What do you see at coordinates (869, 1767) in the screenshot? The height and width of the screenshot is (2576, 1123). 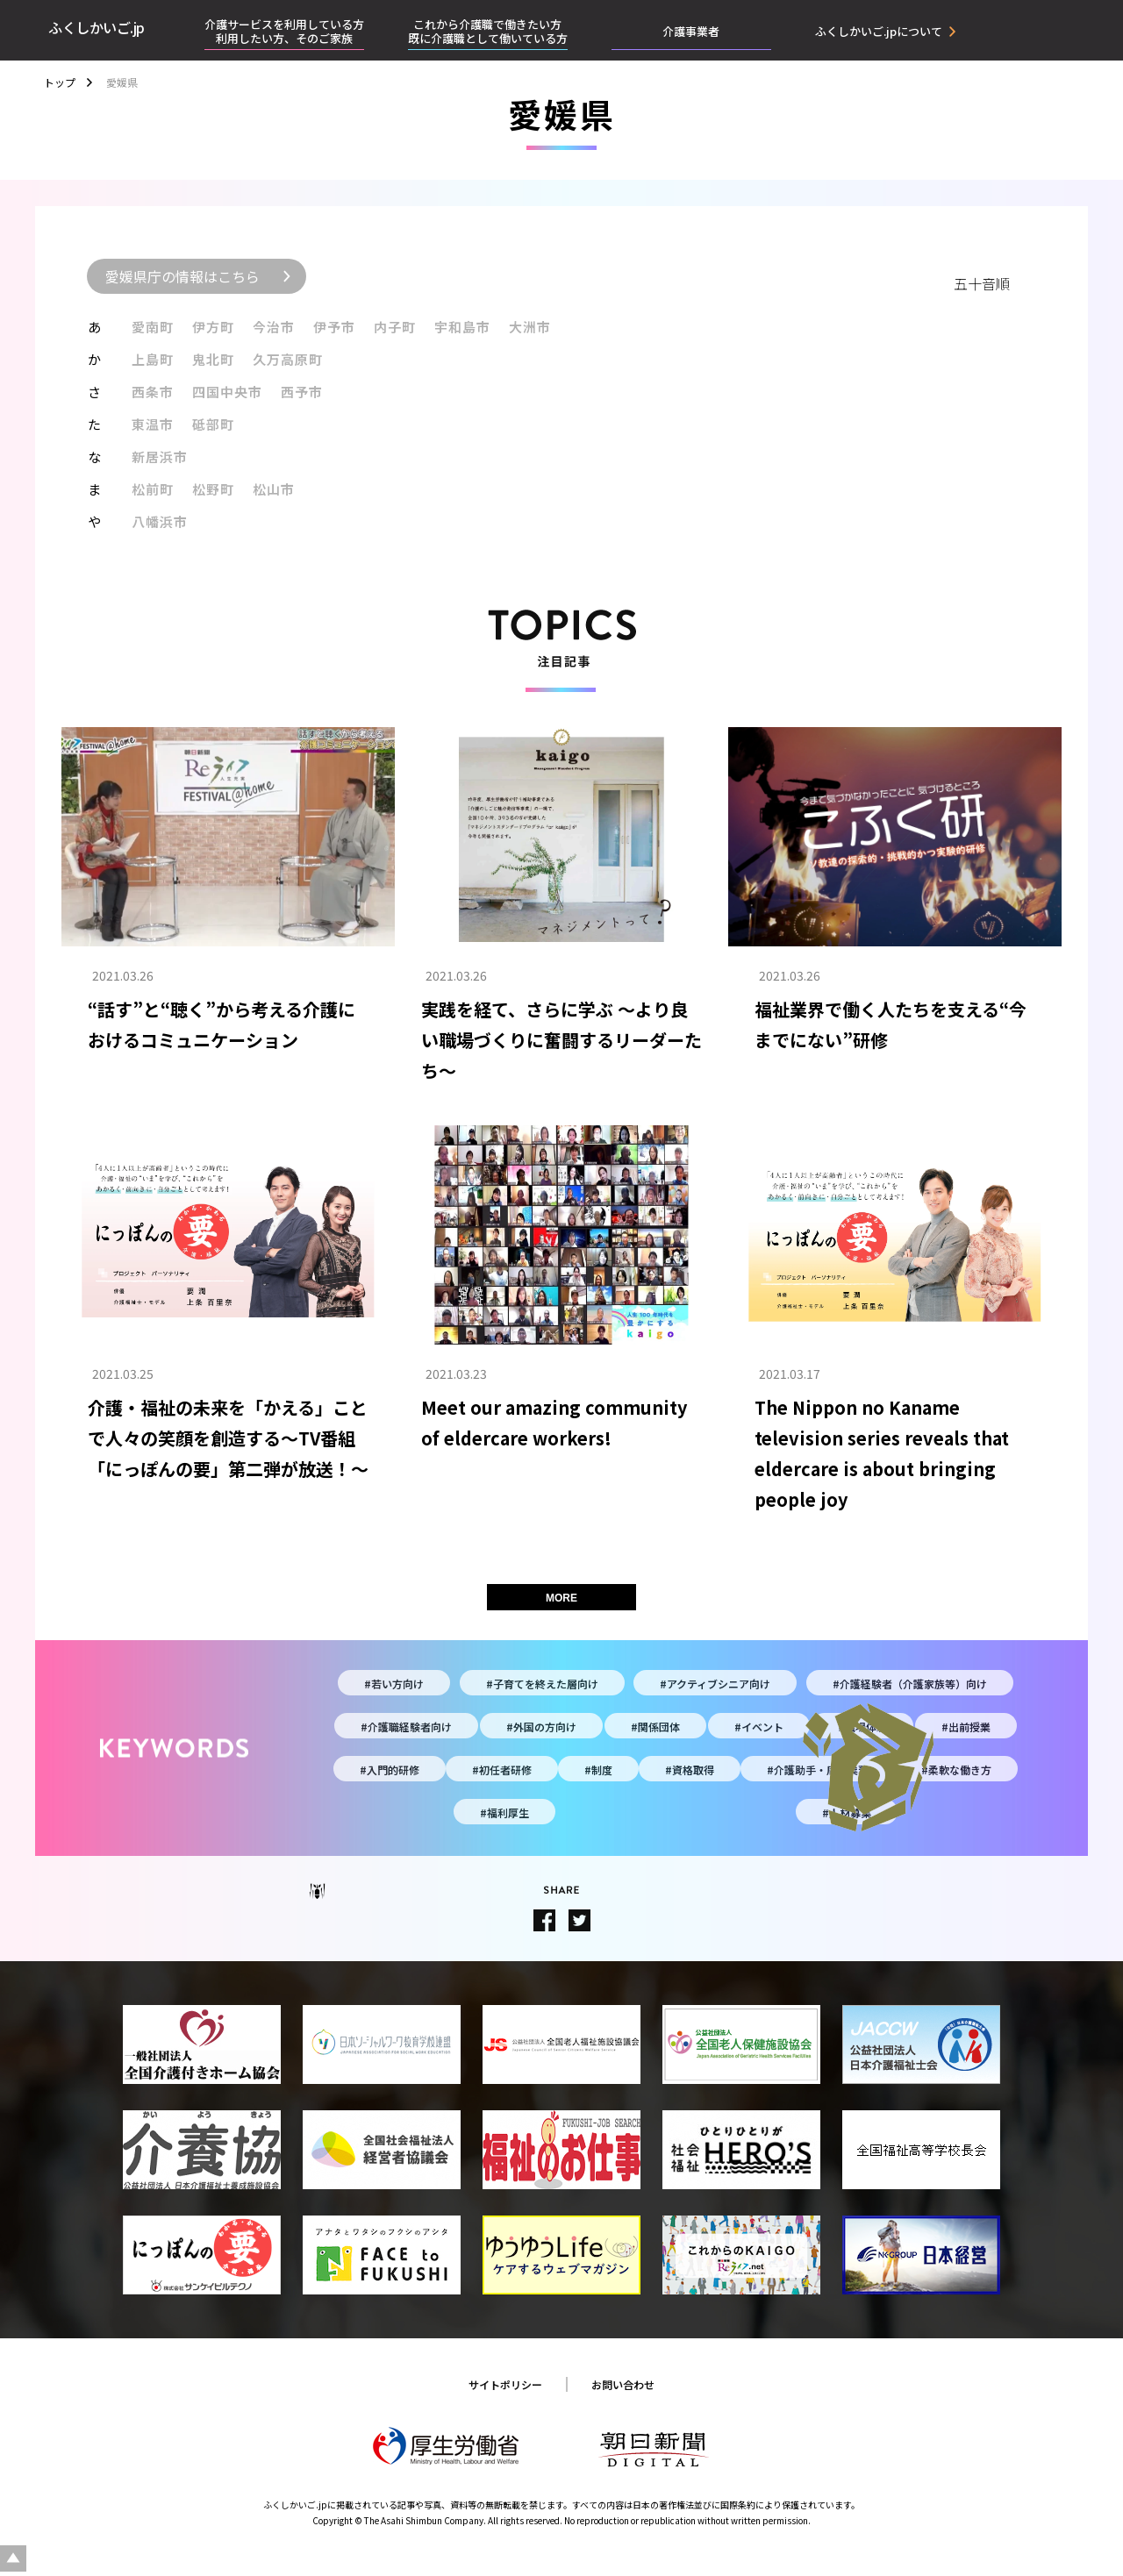 I see `indicates a corrupted or damaged file` at bounding box center [869, 1767].